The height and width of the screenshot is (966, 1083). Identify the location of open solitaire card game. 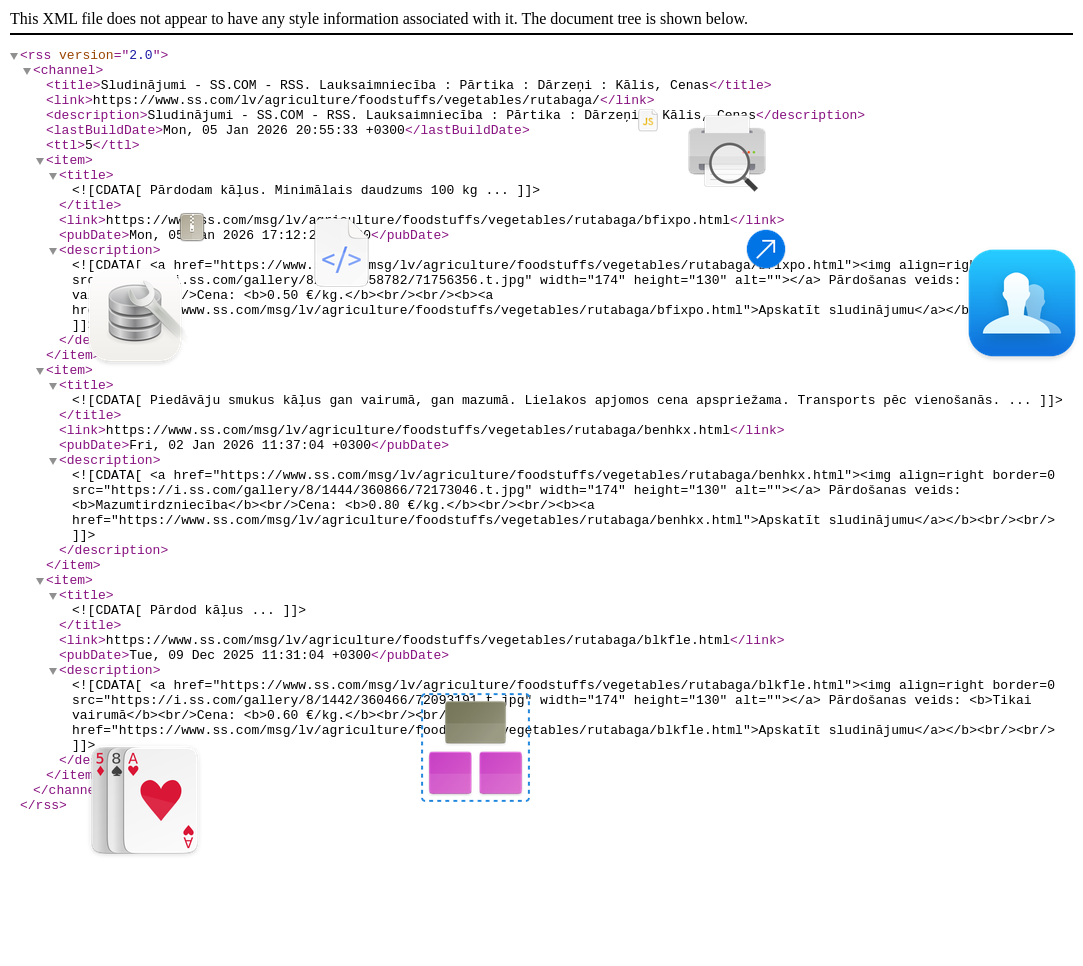
(144, 800).